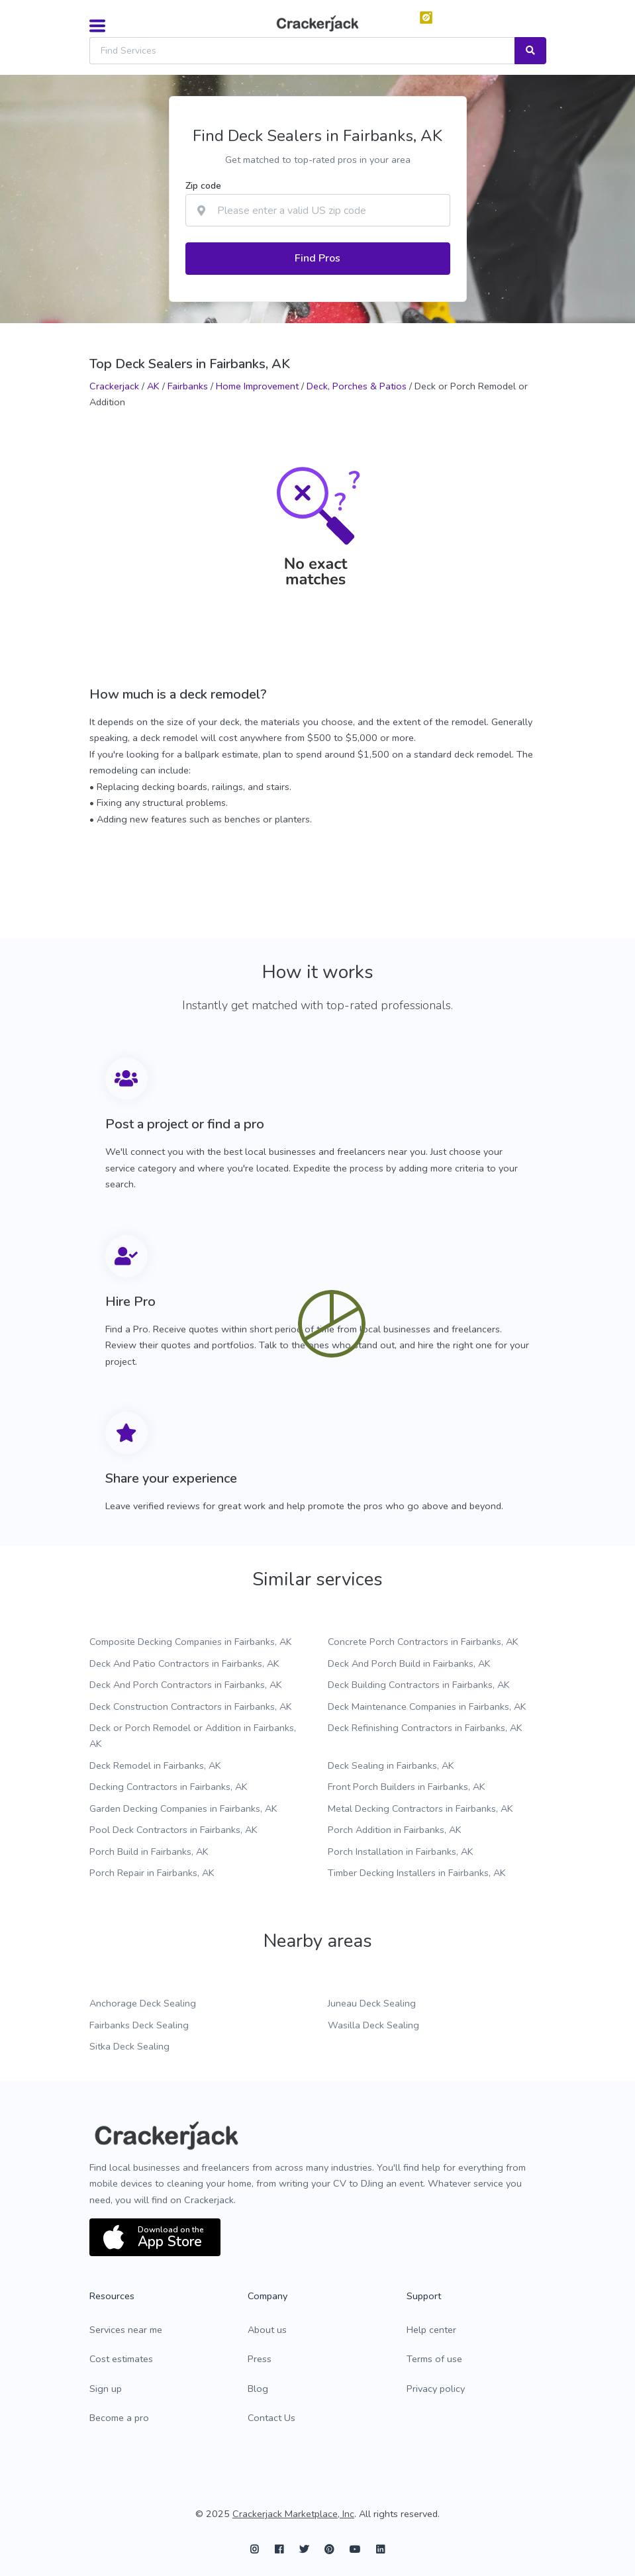 The height and width of the screenshot is (2576, 635). Describe the element at coordinates (426, 17) in the screenshot. I see `access laundry or washing machine controls` at that location.